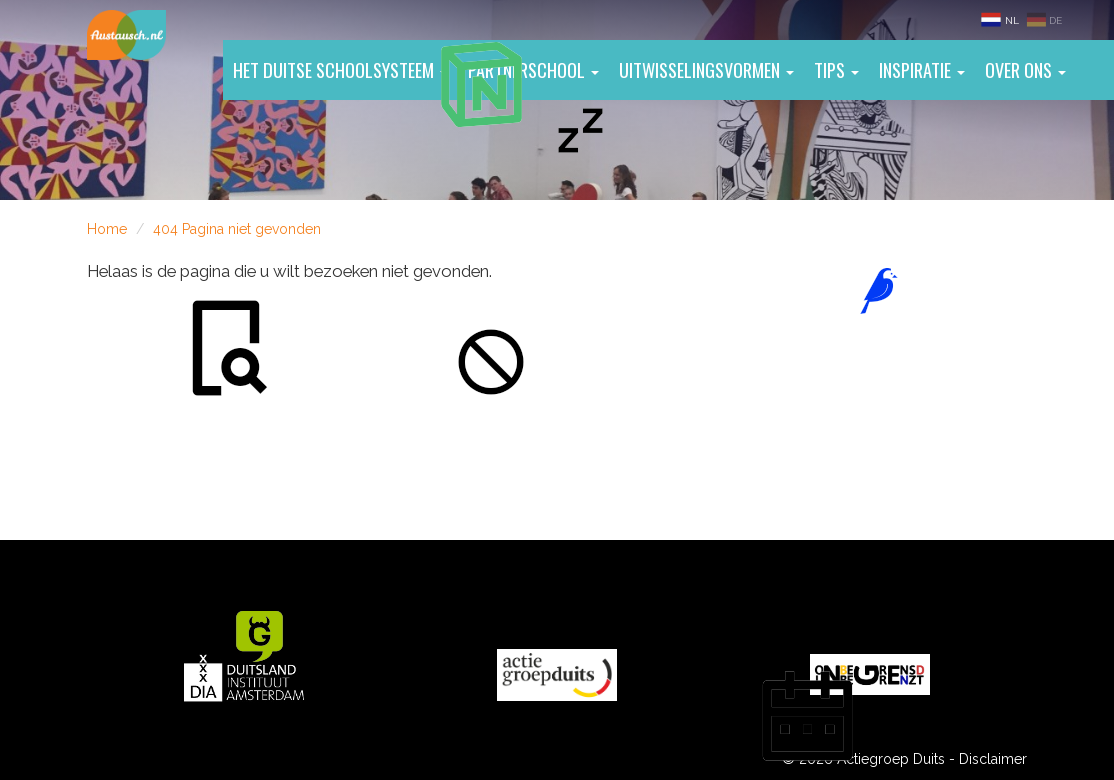 The height and width of the screenshot is (780, 1114). What do you see at coordinates (491, 362) in the screenshot?
I see `indicates a blocked or restricted action` at bounding box center [491, 362].